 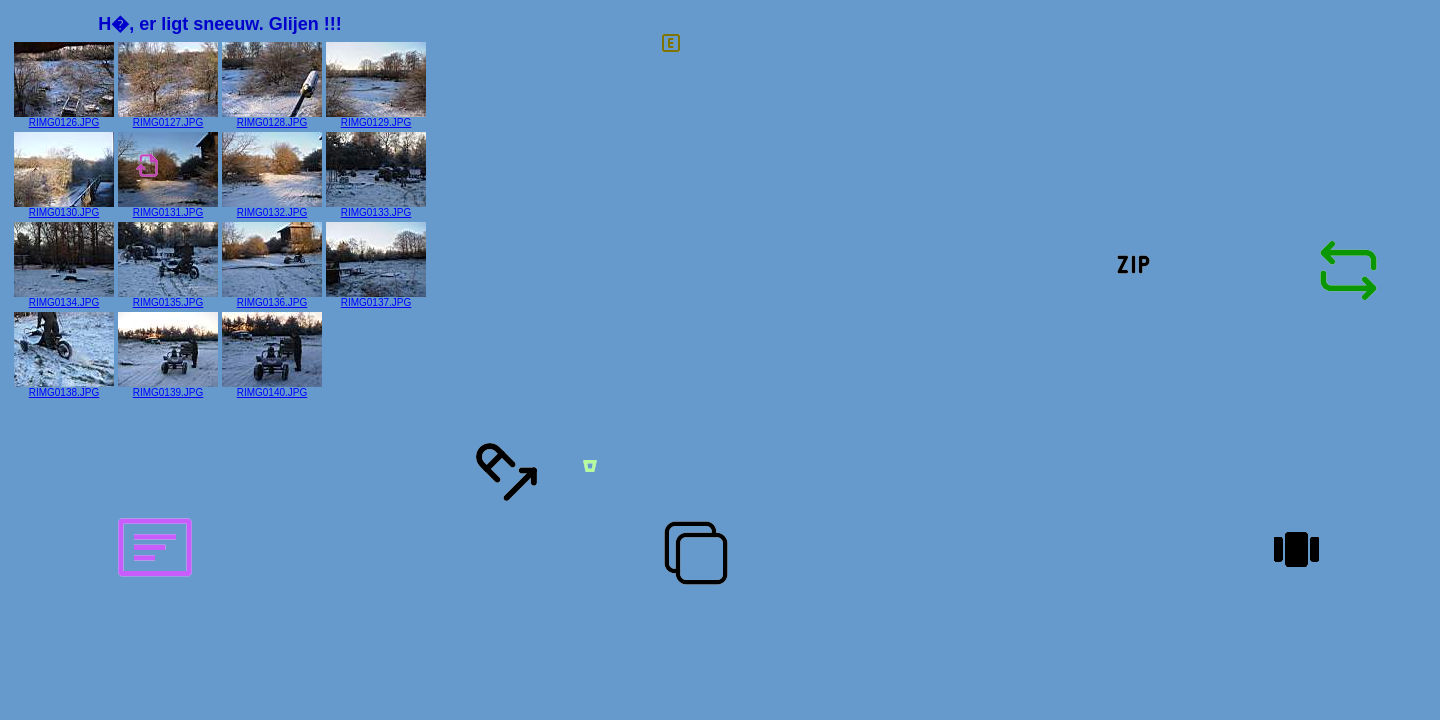 I want to click on toggle repeat or loop mode, so click(x=1348, y=270).